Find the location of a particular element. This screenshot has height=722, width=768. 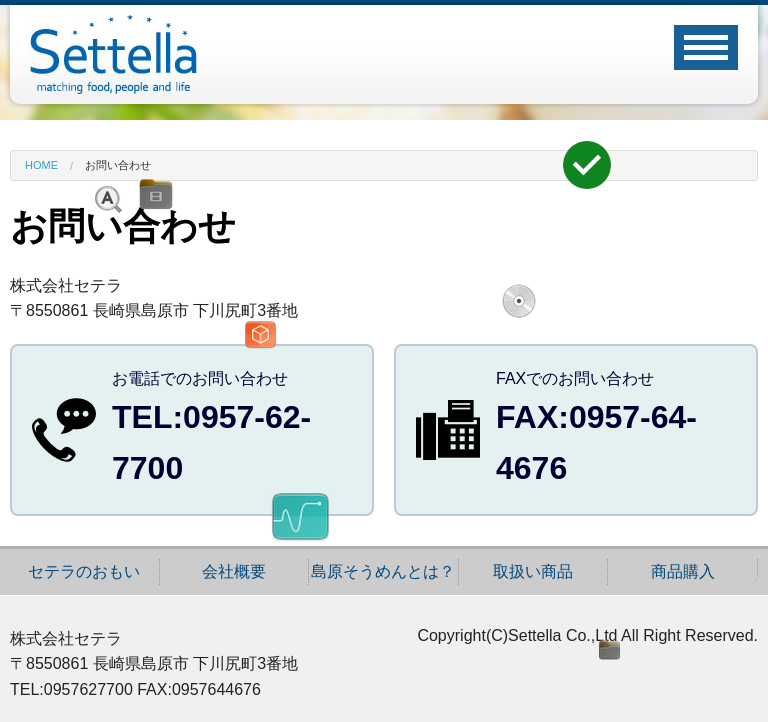

open system usage monitoring app is located at coordinates (300, 516).